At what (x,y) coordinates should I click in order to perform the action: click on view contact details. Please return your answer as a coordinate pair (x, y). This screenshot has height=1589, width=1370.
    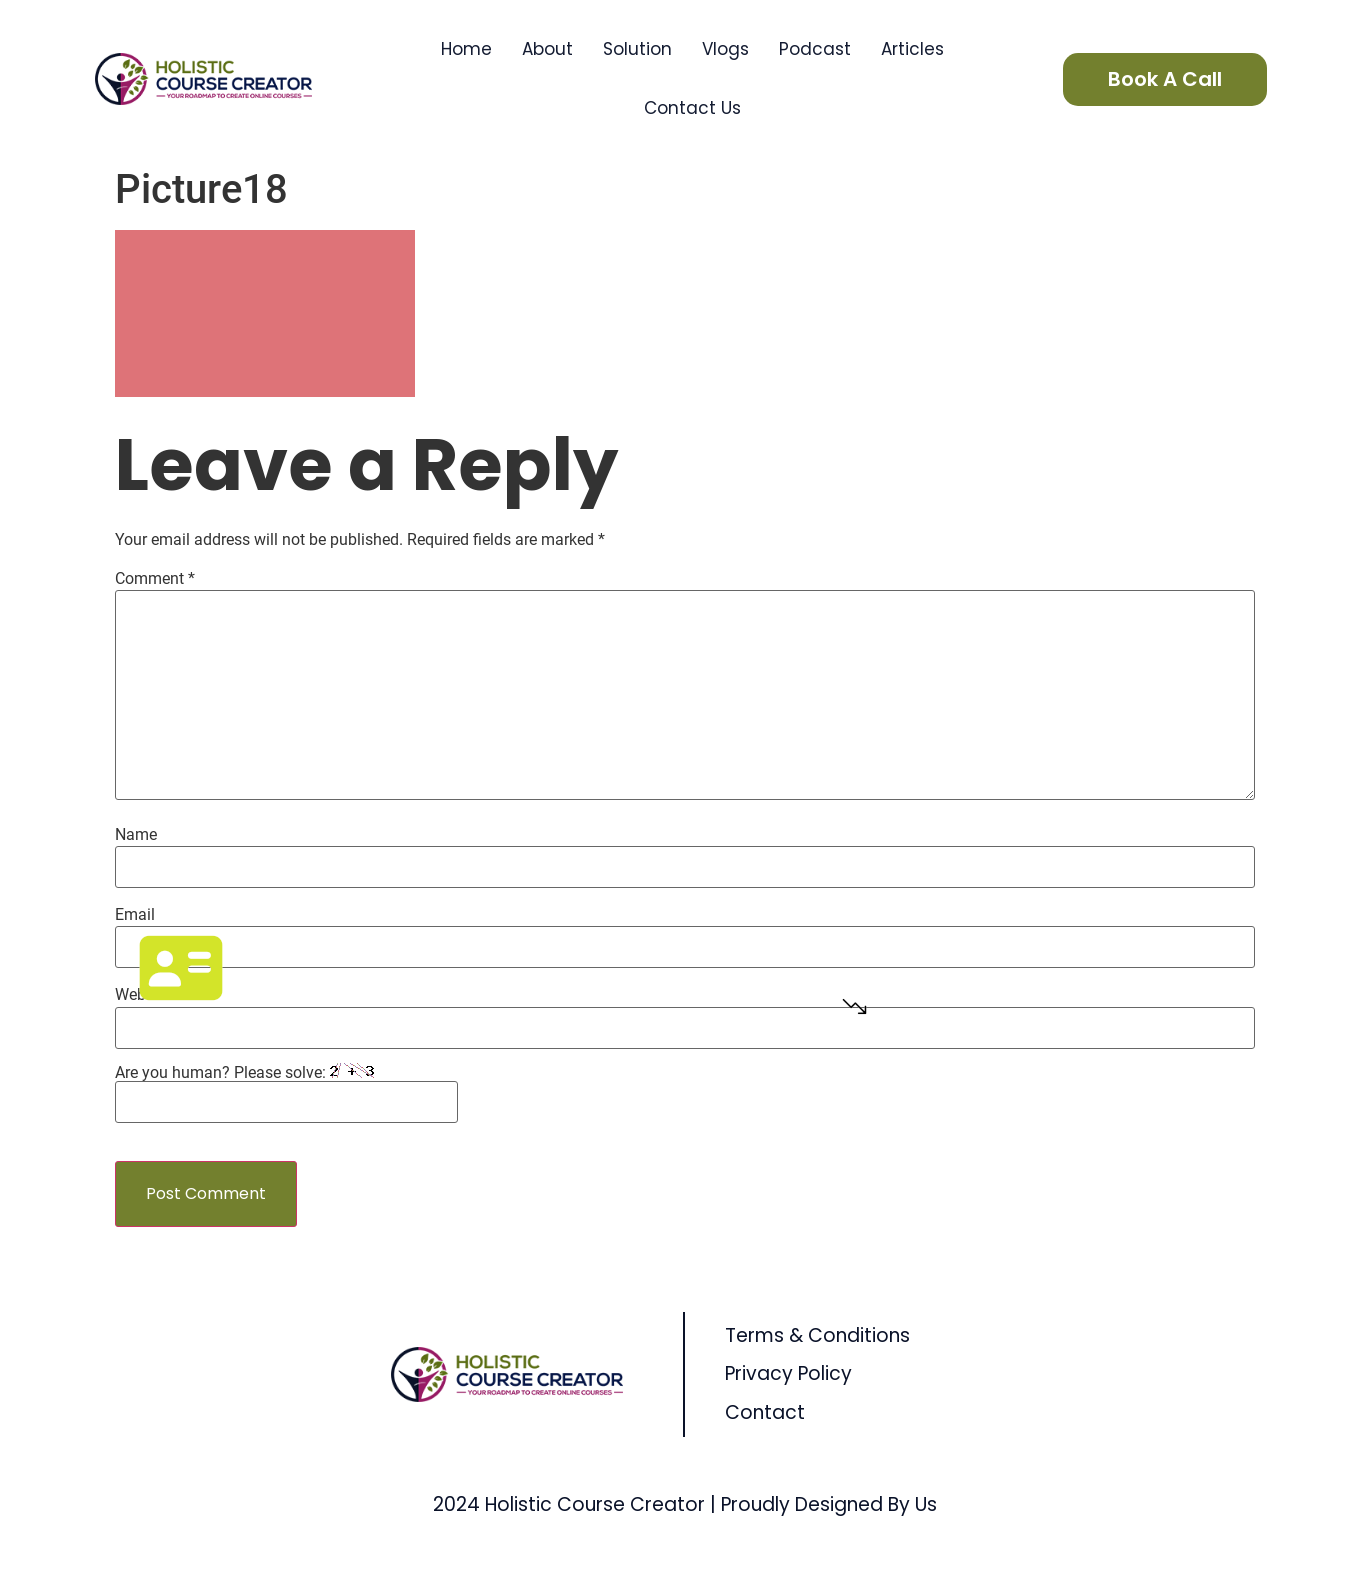
    Looking at the image, I should click on (181, 968).